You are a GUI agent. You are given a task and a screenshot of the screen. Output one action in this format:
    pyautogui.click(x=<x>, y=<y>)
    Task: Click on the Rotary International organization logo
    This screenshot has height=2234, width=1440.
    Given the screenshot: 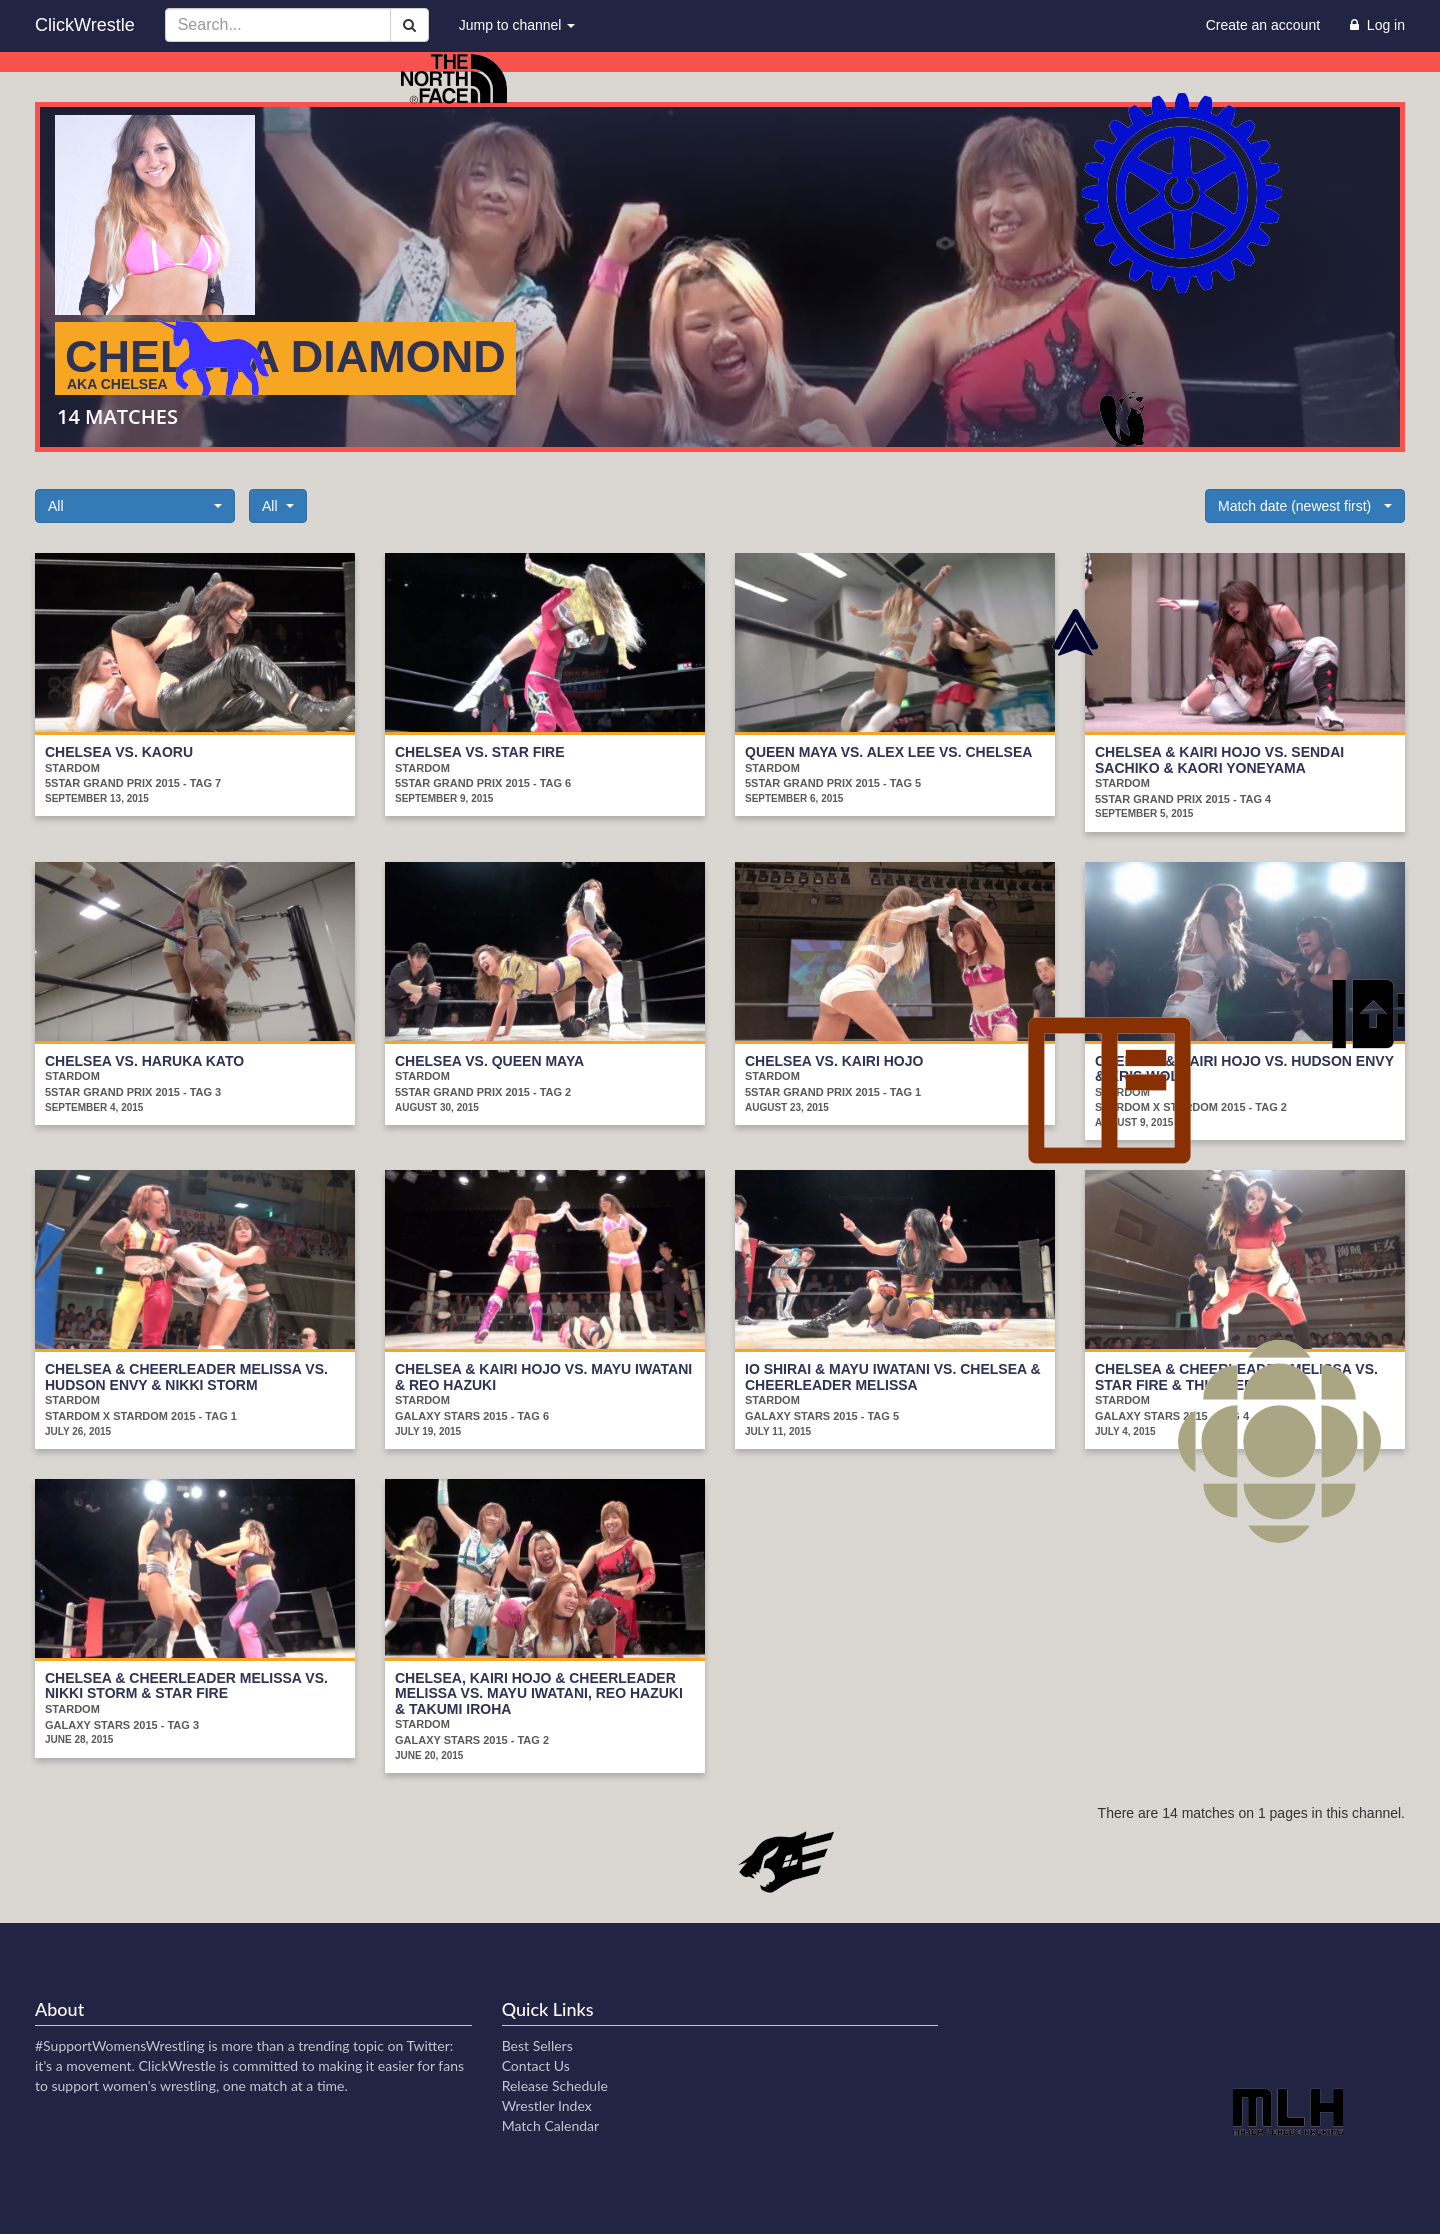 What is the action you would take?
    pyautogui.click(x=1182, y=193)
    